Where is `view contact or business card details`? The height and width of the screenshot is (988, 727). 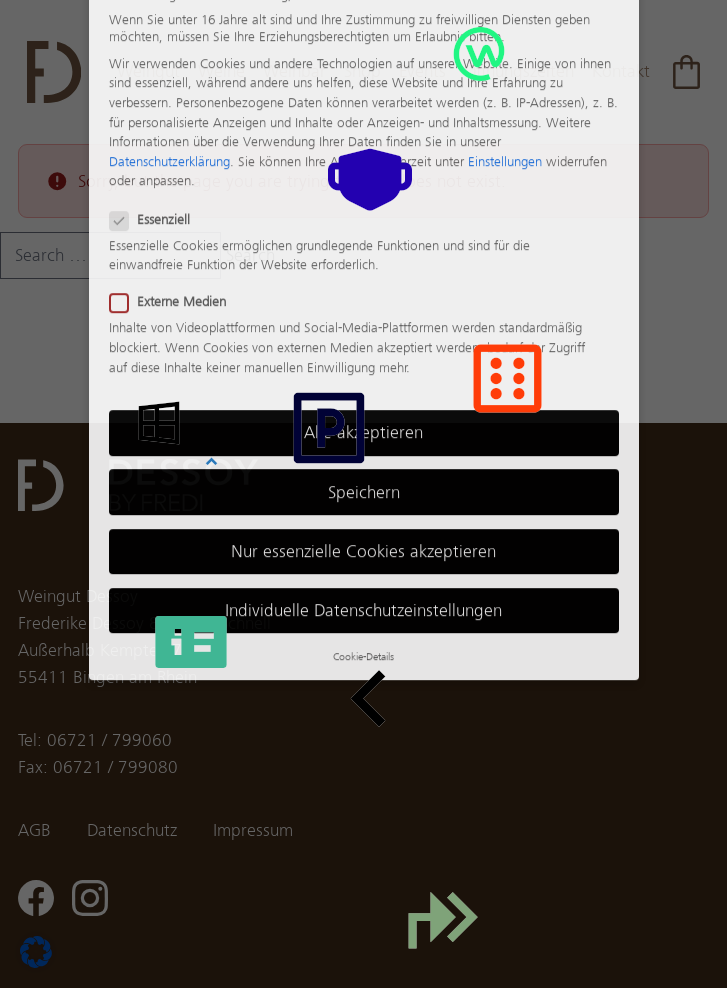 view contact or business card details is located at coordinates (191, 642).